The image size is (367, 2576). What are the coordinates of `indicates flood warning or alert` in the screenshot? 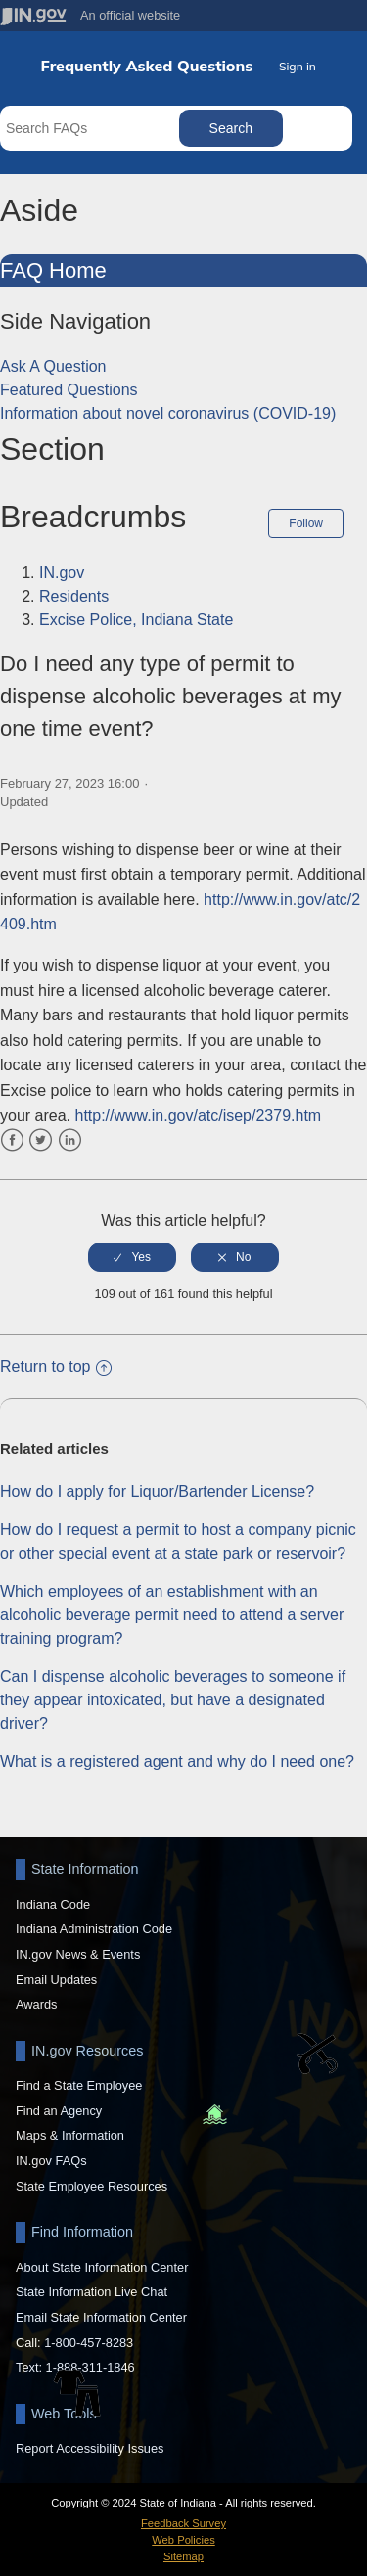 It's located at (214, 2113).